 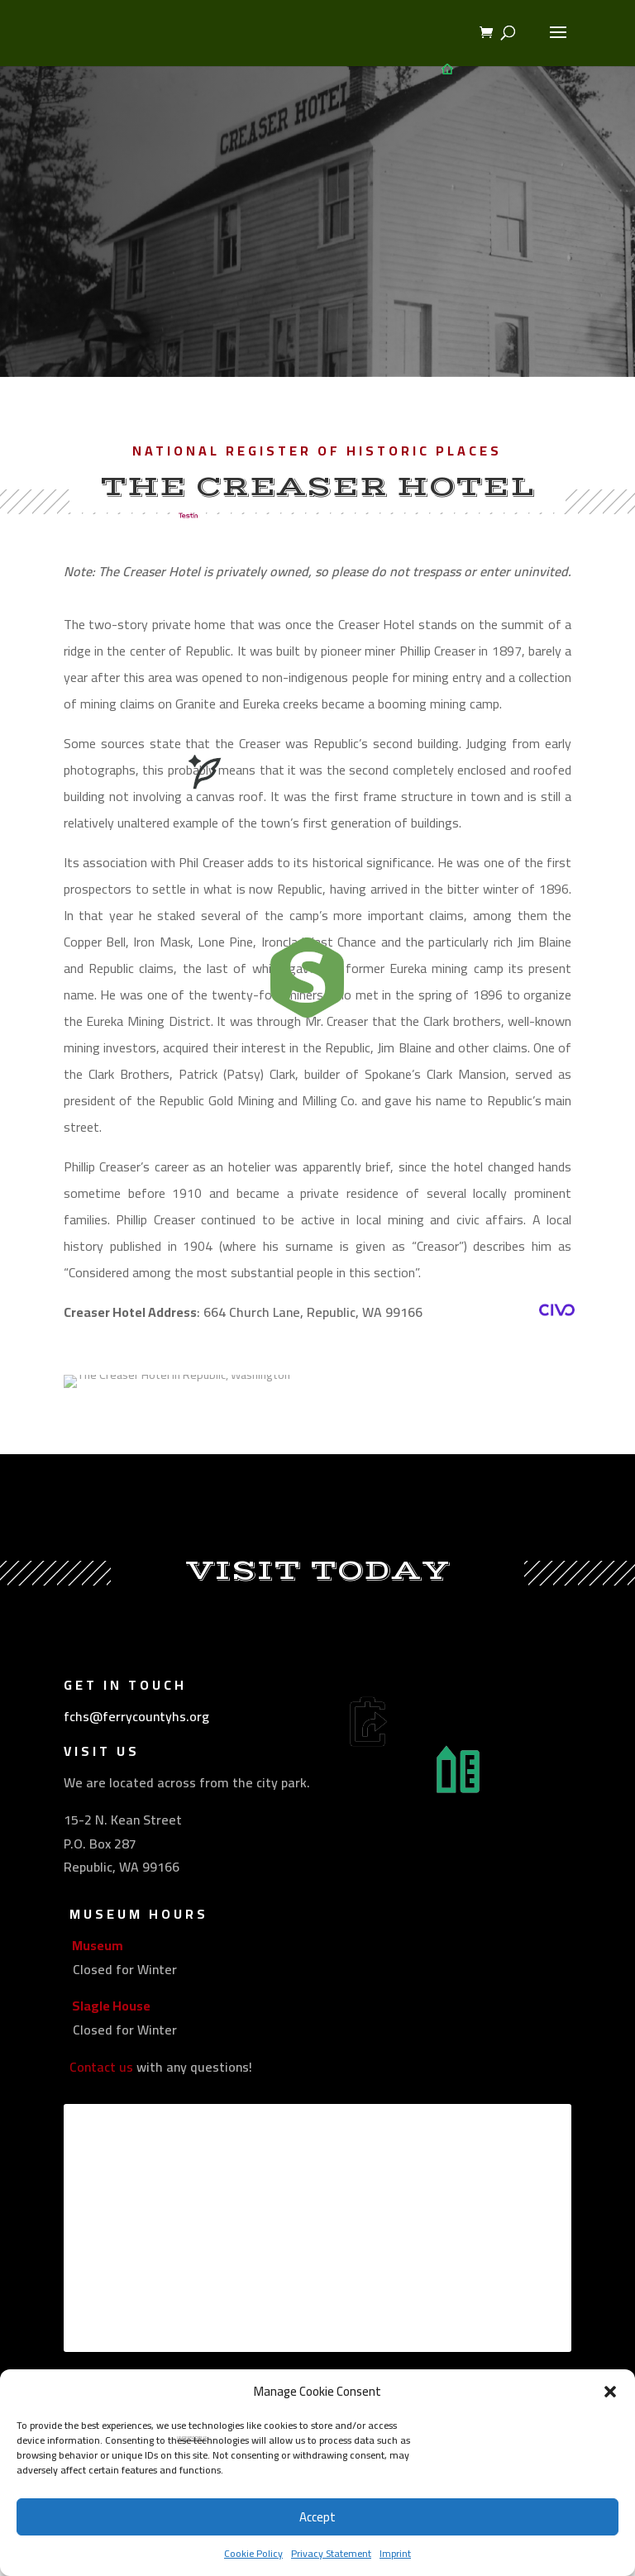 I want to click on underscore.js library logo, so click(x=192, y=2439).